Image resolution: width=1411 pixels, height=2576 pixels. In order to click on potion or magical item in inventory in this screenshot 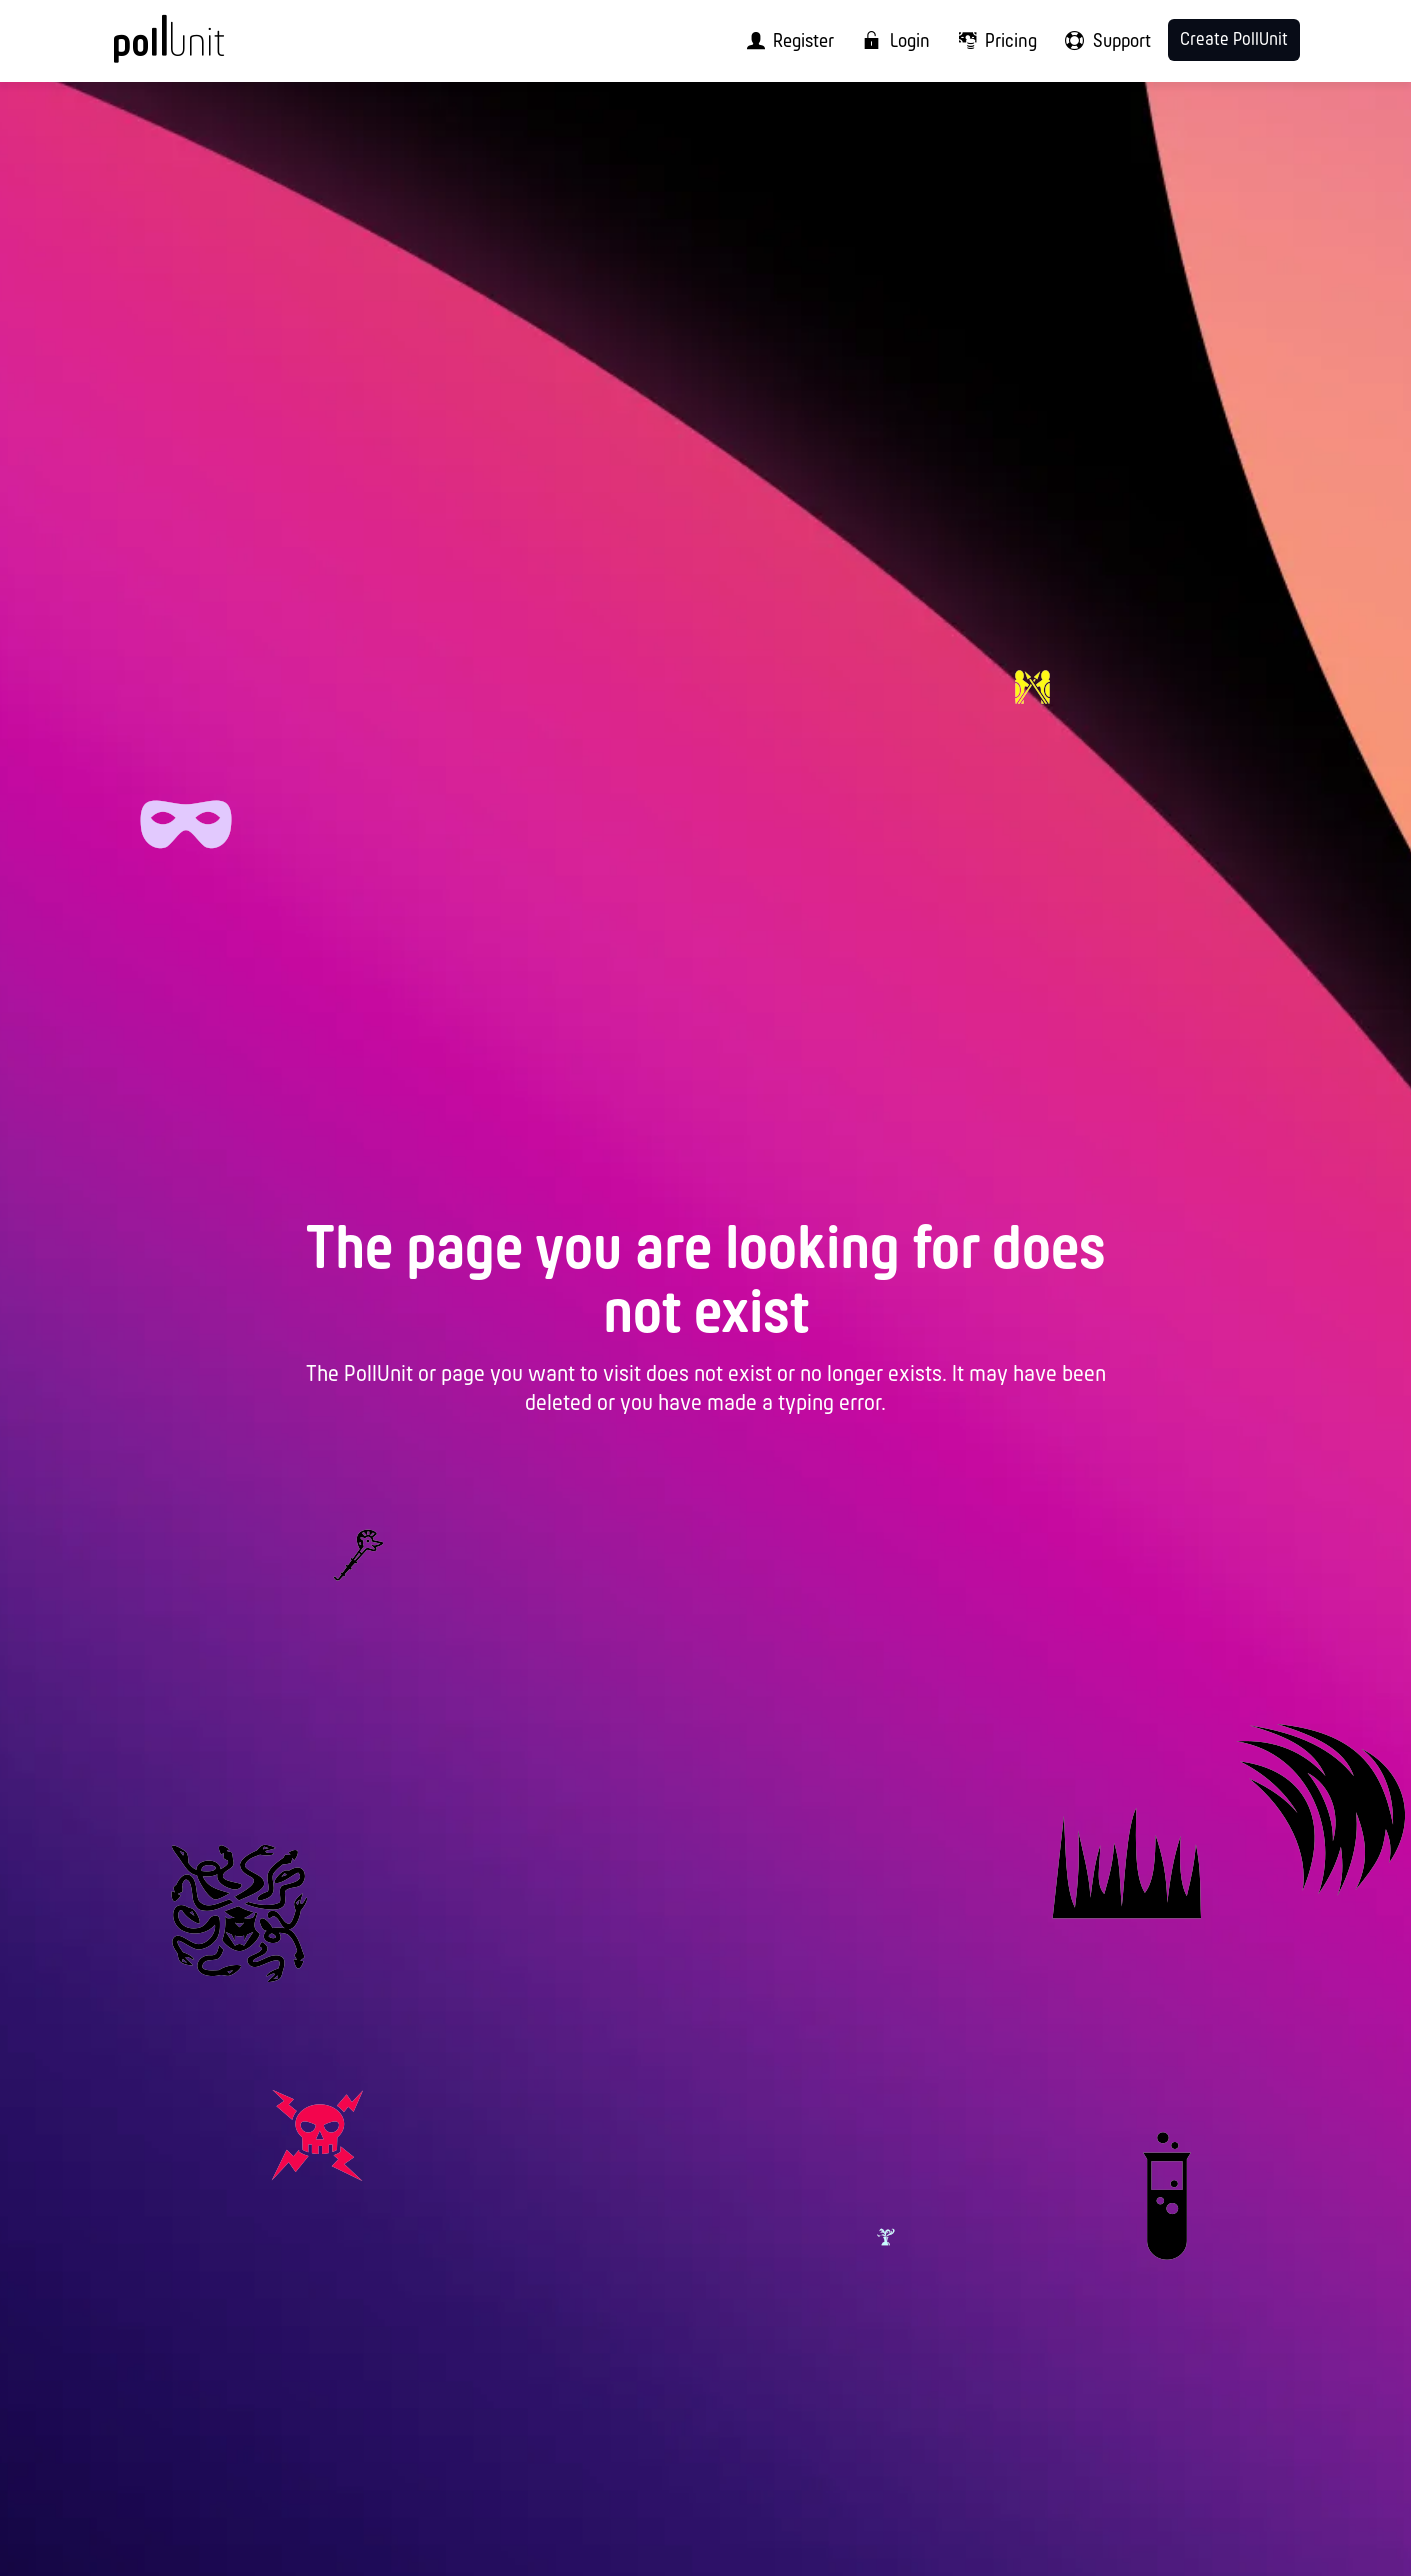, I will do `click(886, 2237)`.